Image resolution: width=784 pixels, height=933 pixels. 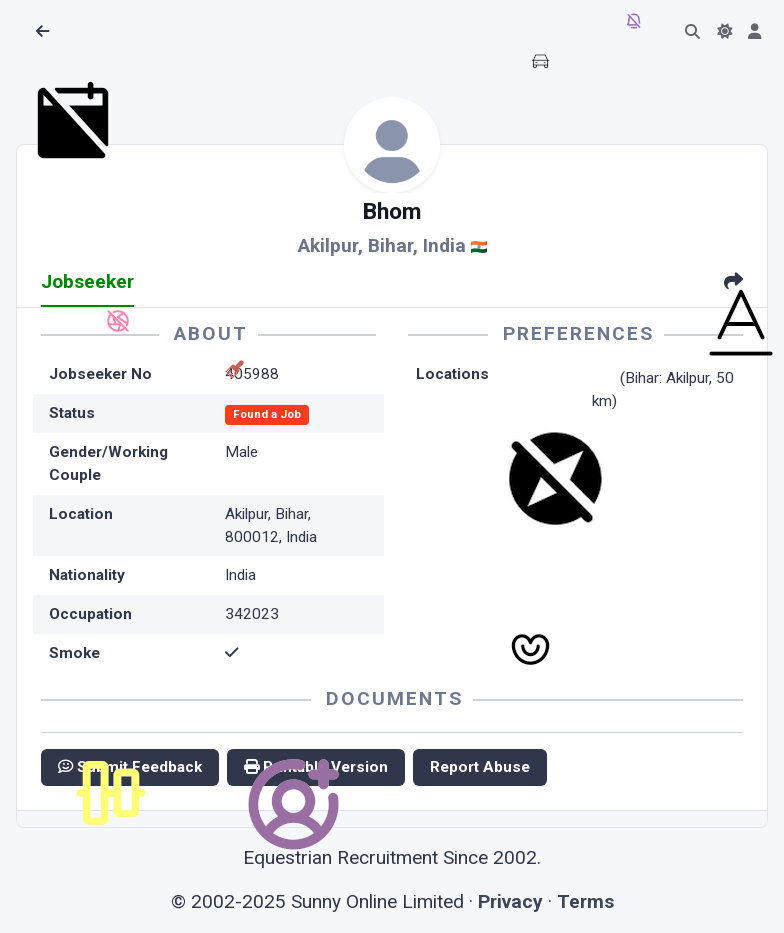 What do you see at coordinates (111, 793) in the screenshot?
I see `align objects to vertical center` at bounding box center [111, 793].